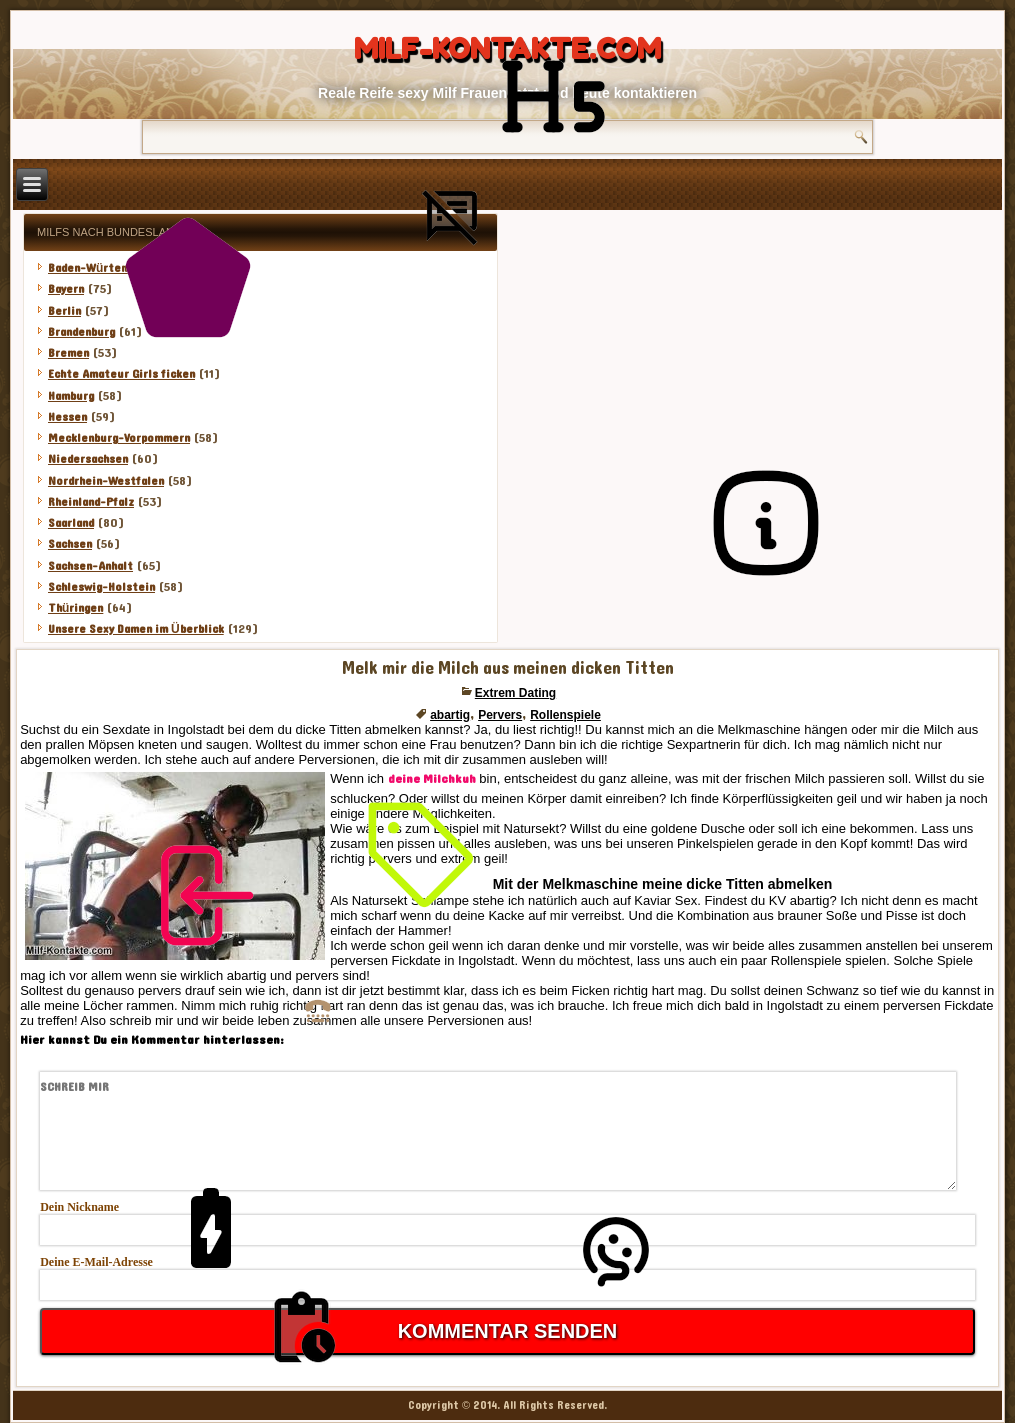 This screenshot has height=1423, width=1015. I want to click on log in to your account, so click(199, 895).